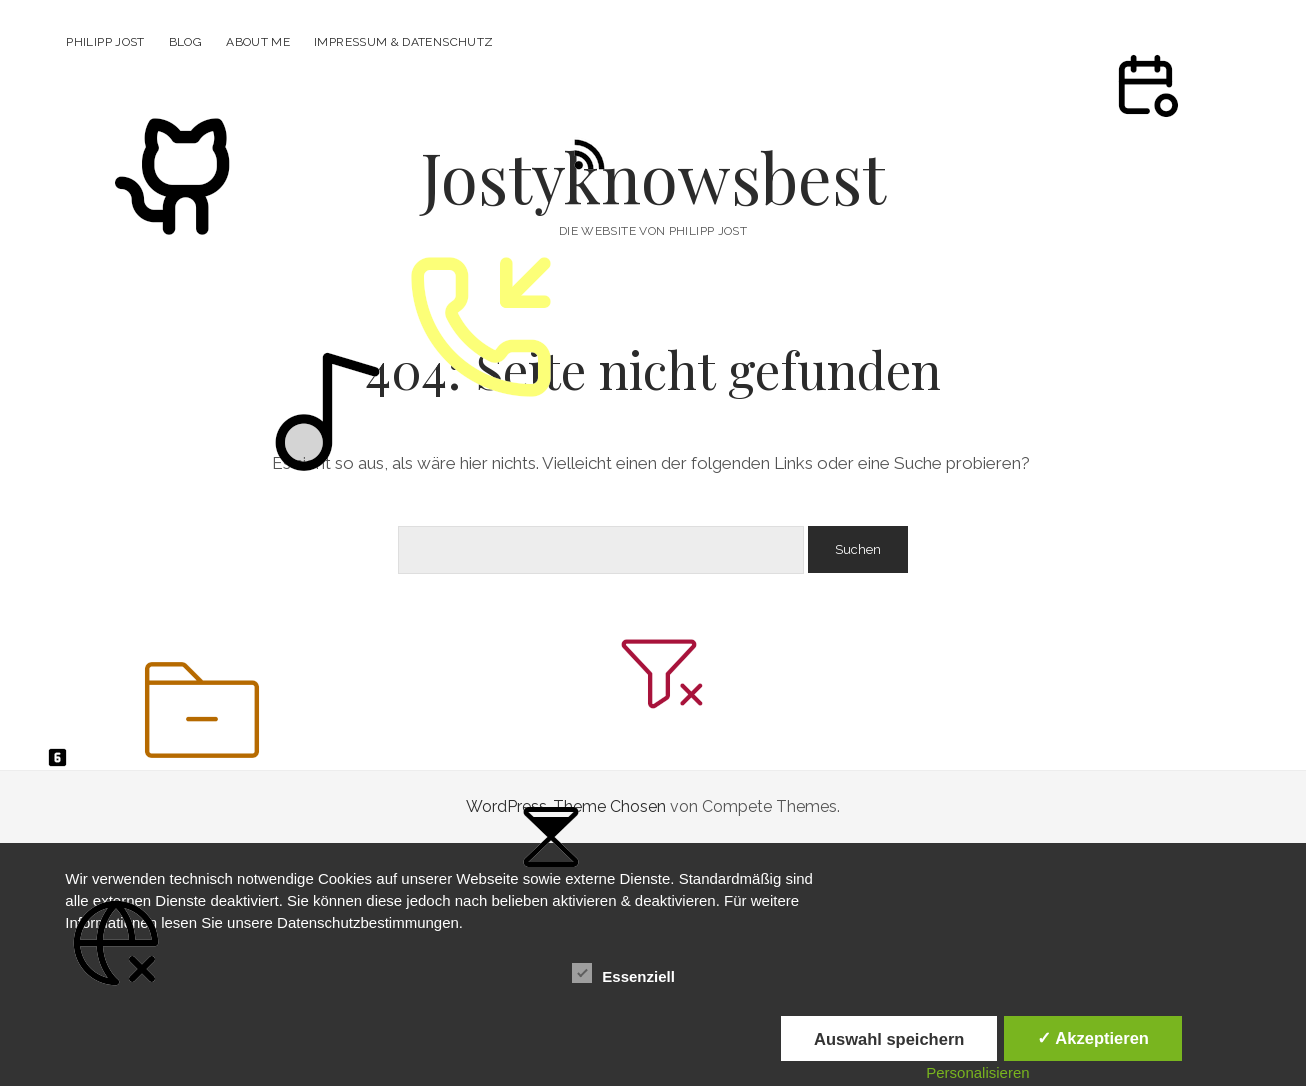 The image size is (1306, 1086). What do you see at coordinates (1145, 84) in the screenshot?
I see `calendar event with notification or reminder` at bounding box center [1145, 84].